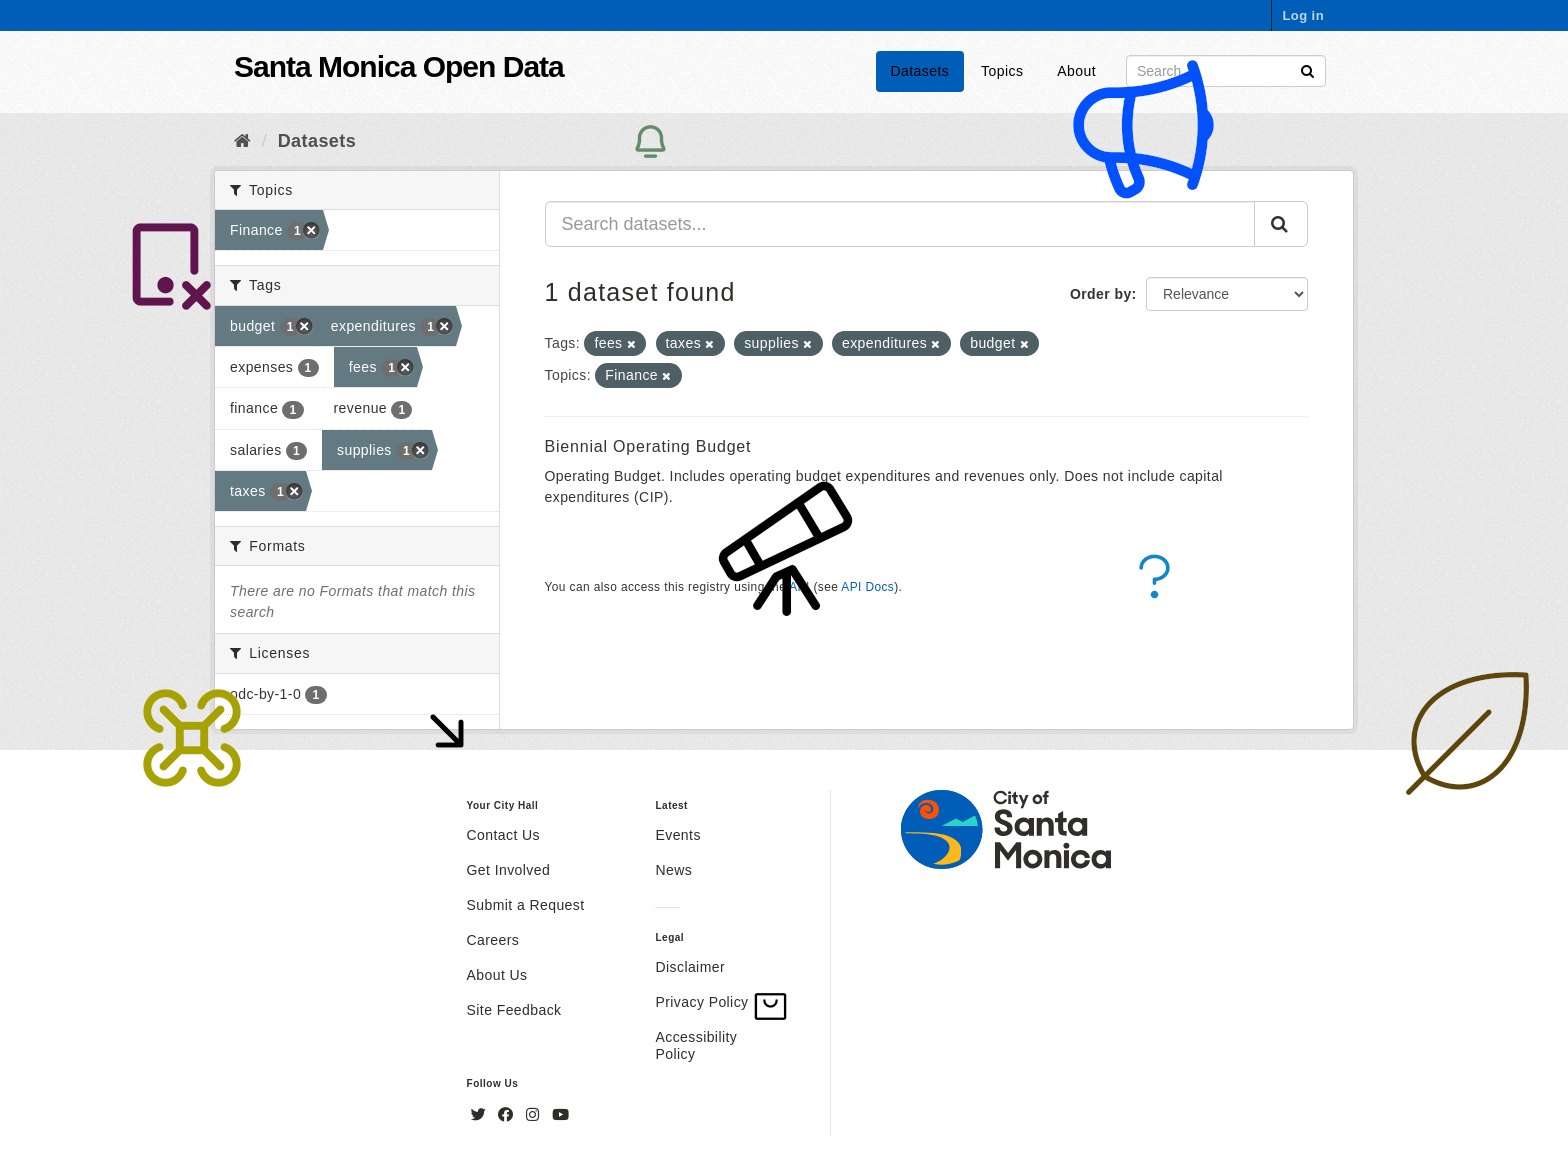 This screenshot has height=1176, width=1568. I want to click on access help or support, so click(1154, 575).